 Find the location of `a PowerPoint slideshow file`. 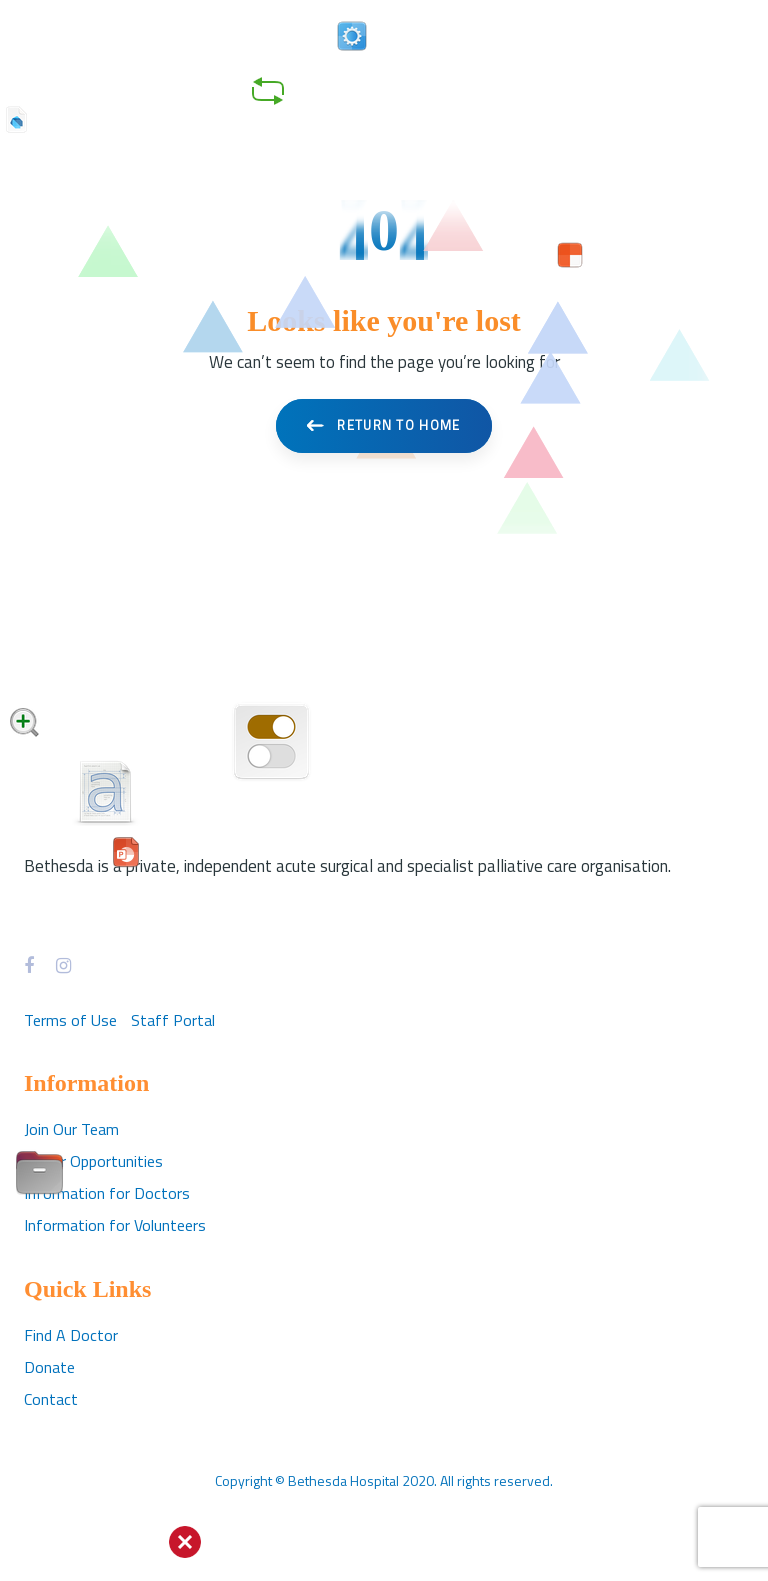

a PowerPoint slideshow file is located at coordinates (126, 852).